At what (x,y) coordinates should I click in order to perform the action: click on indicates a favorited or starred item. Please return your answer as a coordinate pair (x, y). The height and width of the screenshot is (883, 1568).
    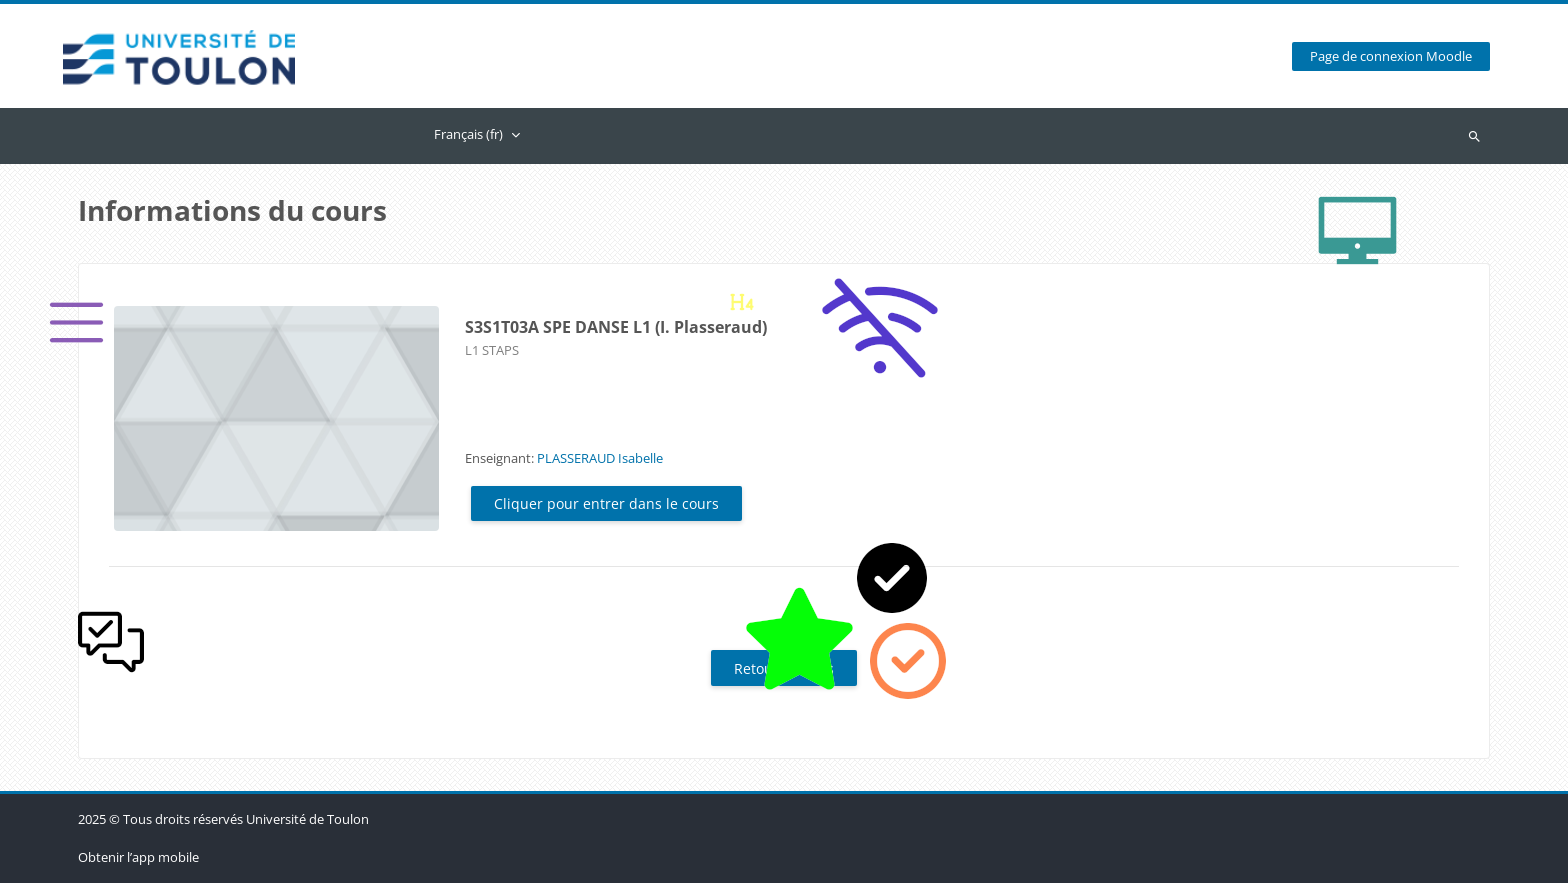
    Looking at the image, I should click on (799, 643).